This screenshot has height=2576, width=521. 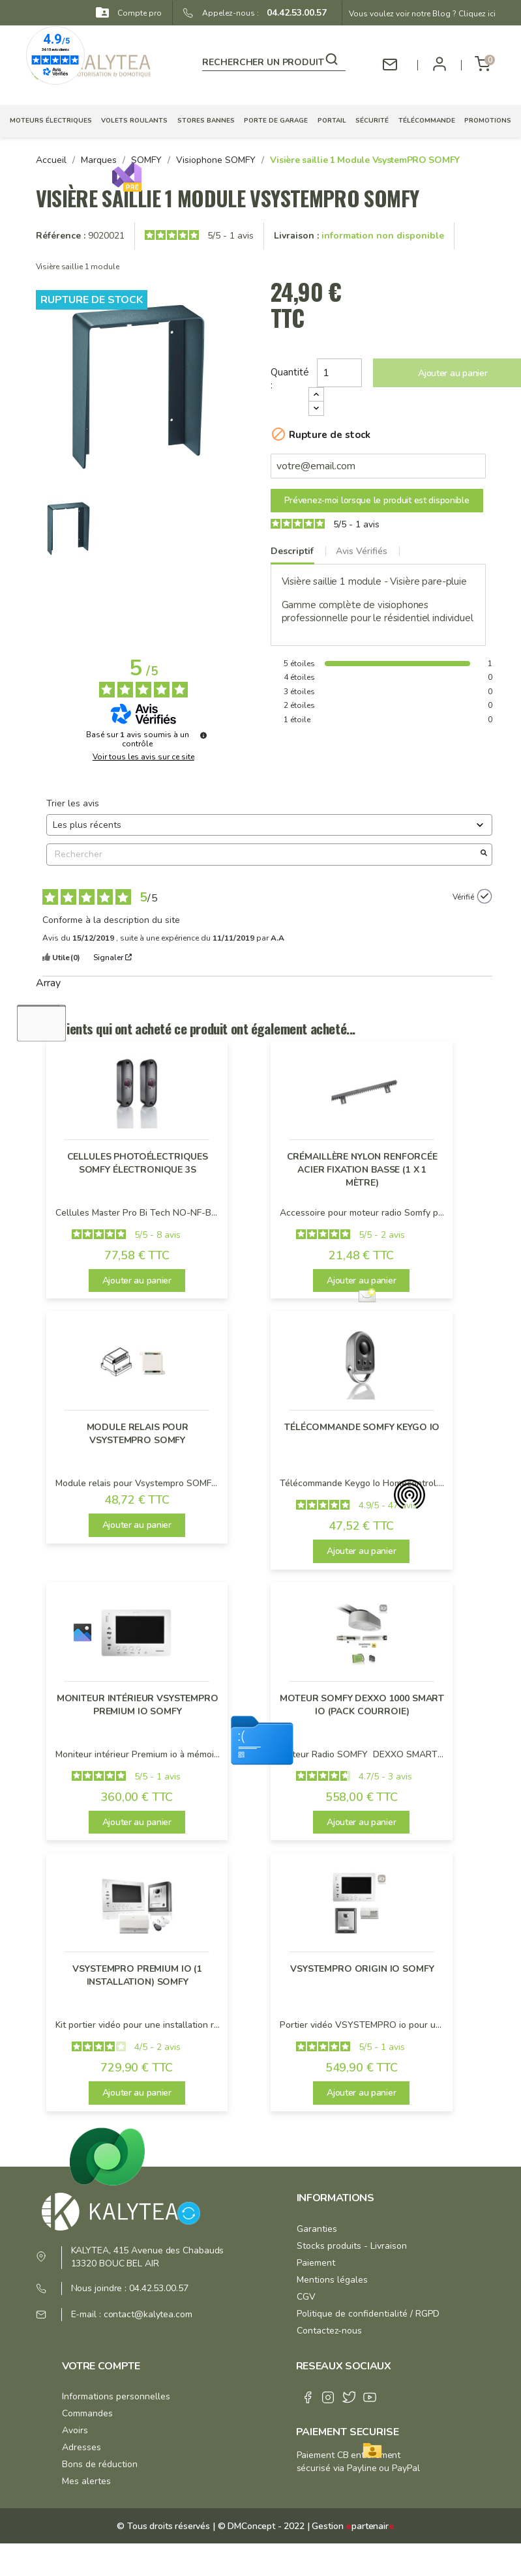 I want to click on open your personal user folder, so click(x=372, y=2451).